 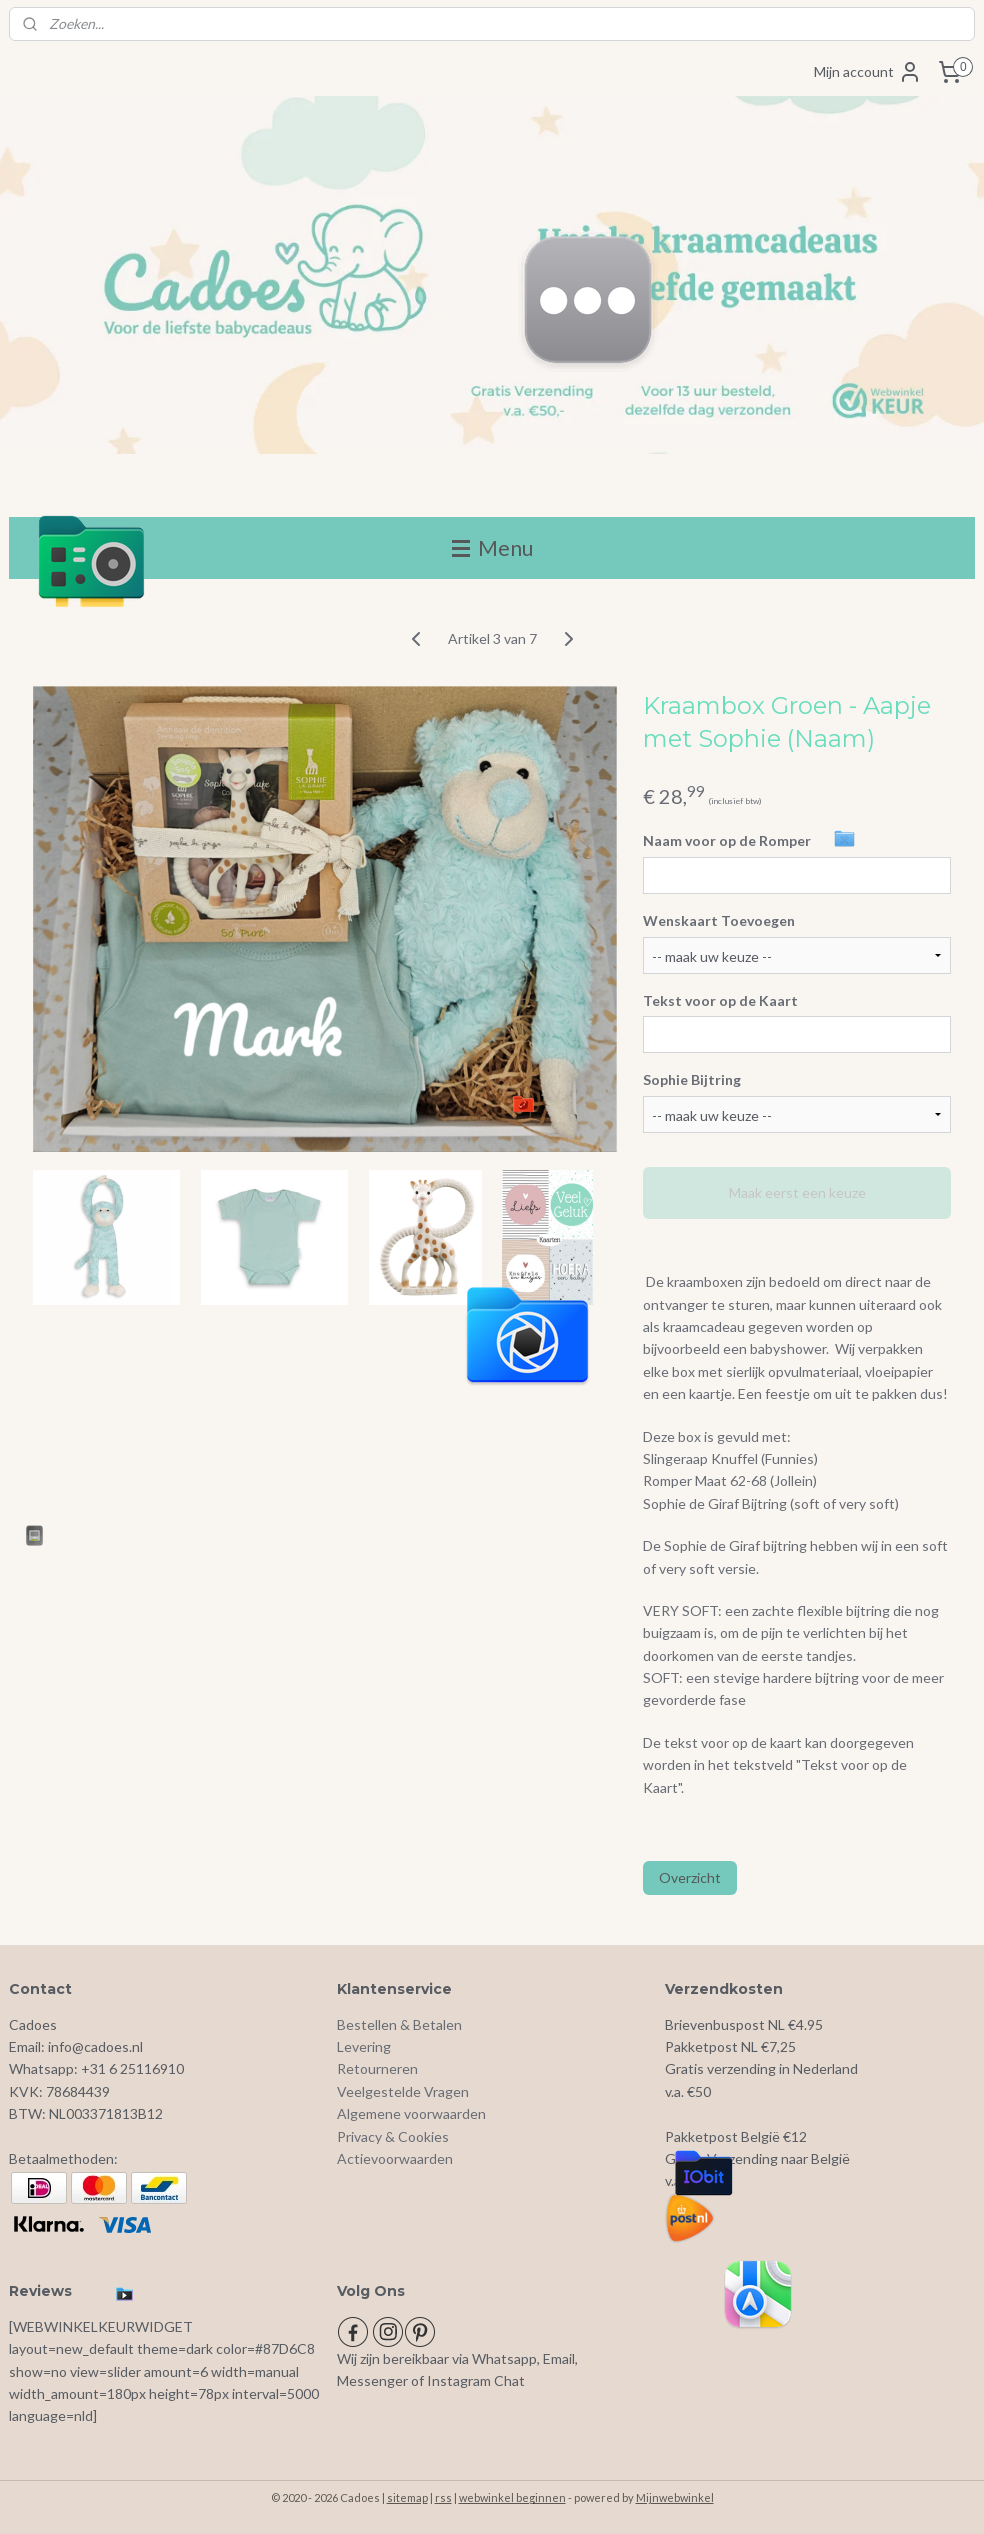 I want to click on open the utilities folder, so click(x=844, y=838).